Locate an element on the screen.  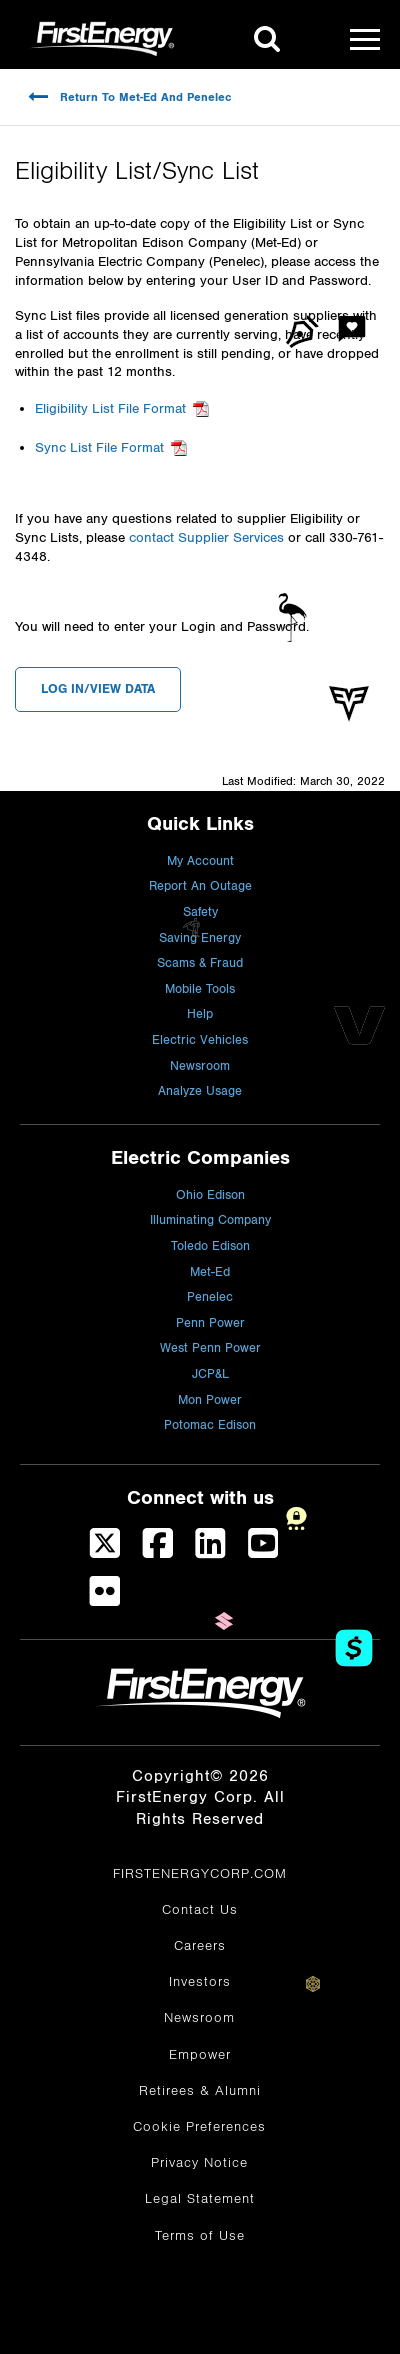
open veed video editing app is located at coordinates (359, 1025).